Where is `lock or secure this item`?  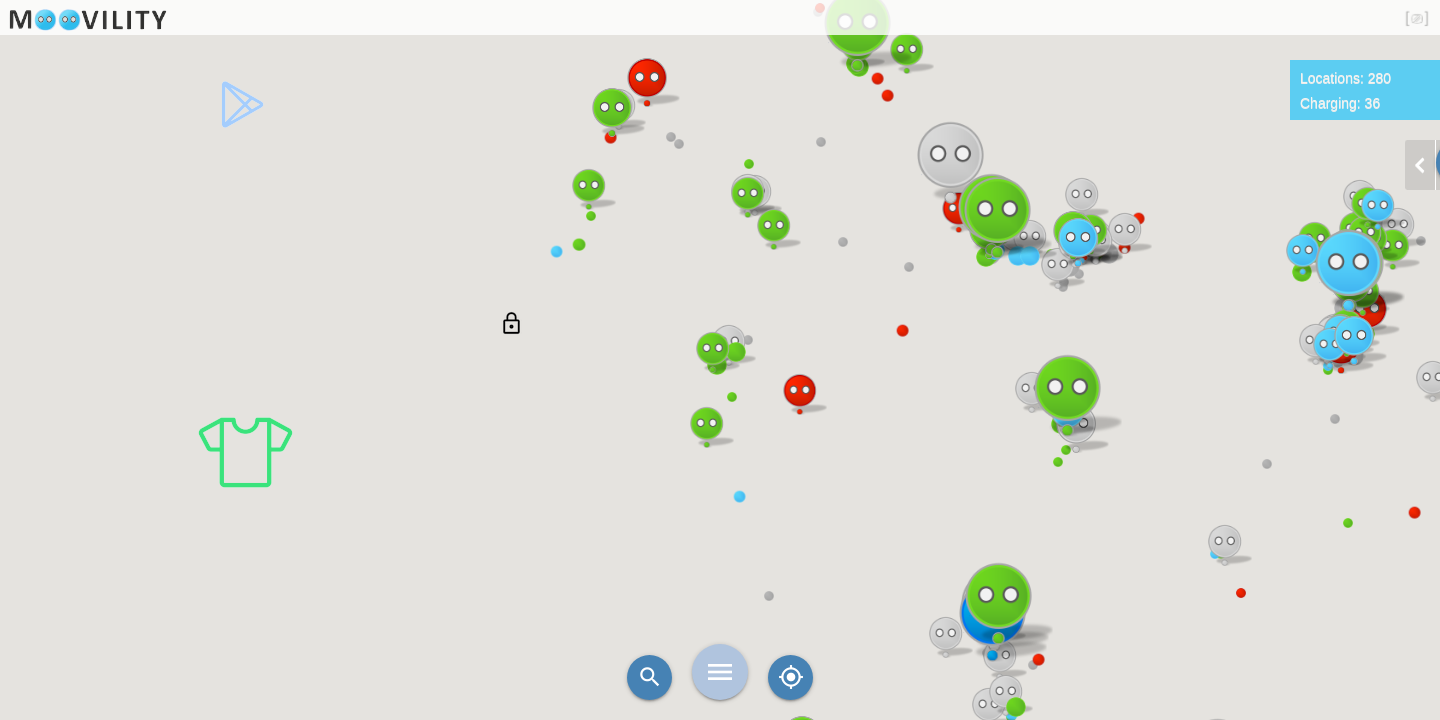
lock or secure this item is located at coordinates (511, 323).